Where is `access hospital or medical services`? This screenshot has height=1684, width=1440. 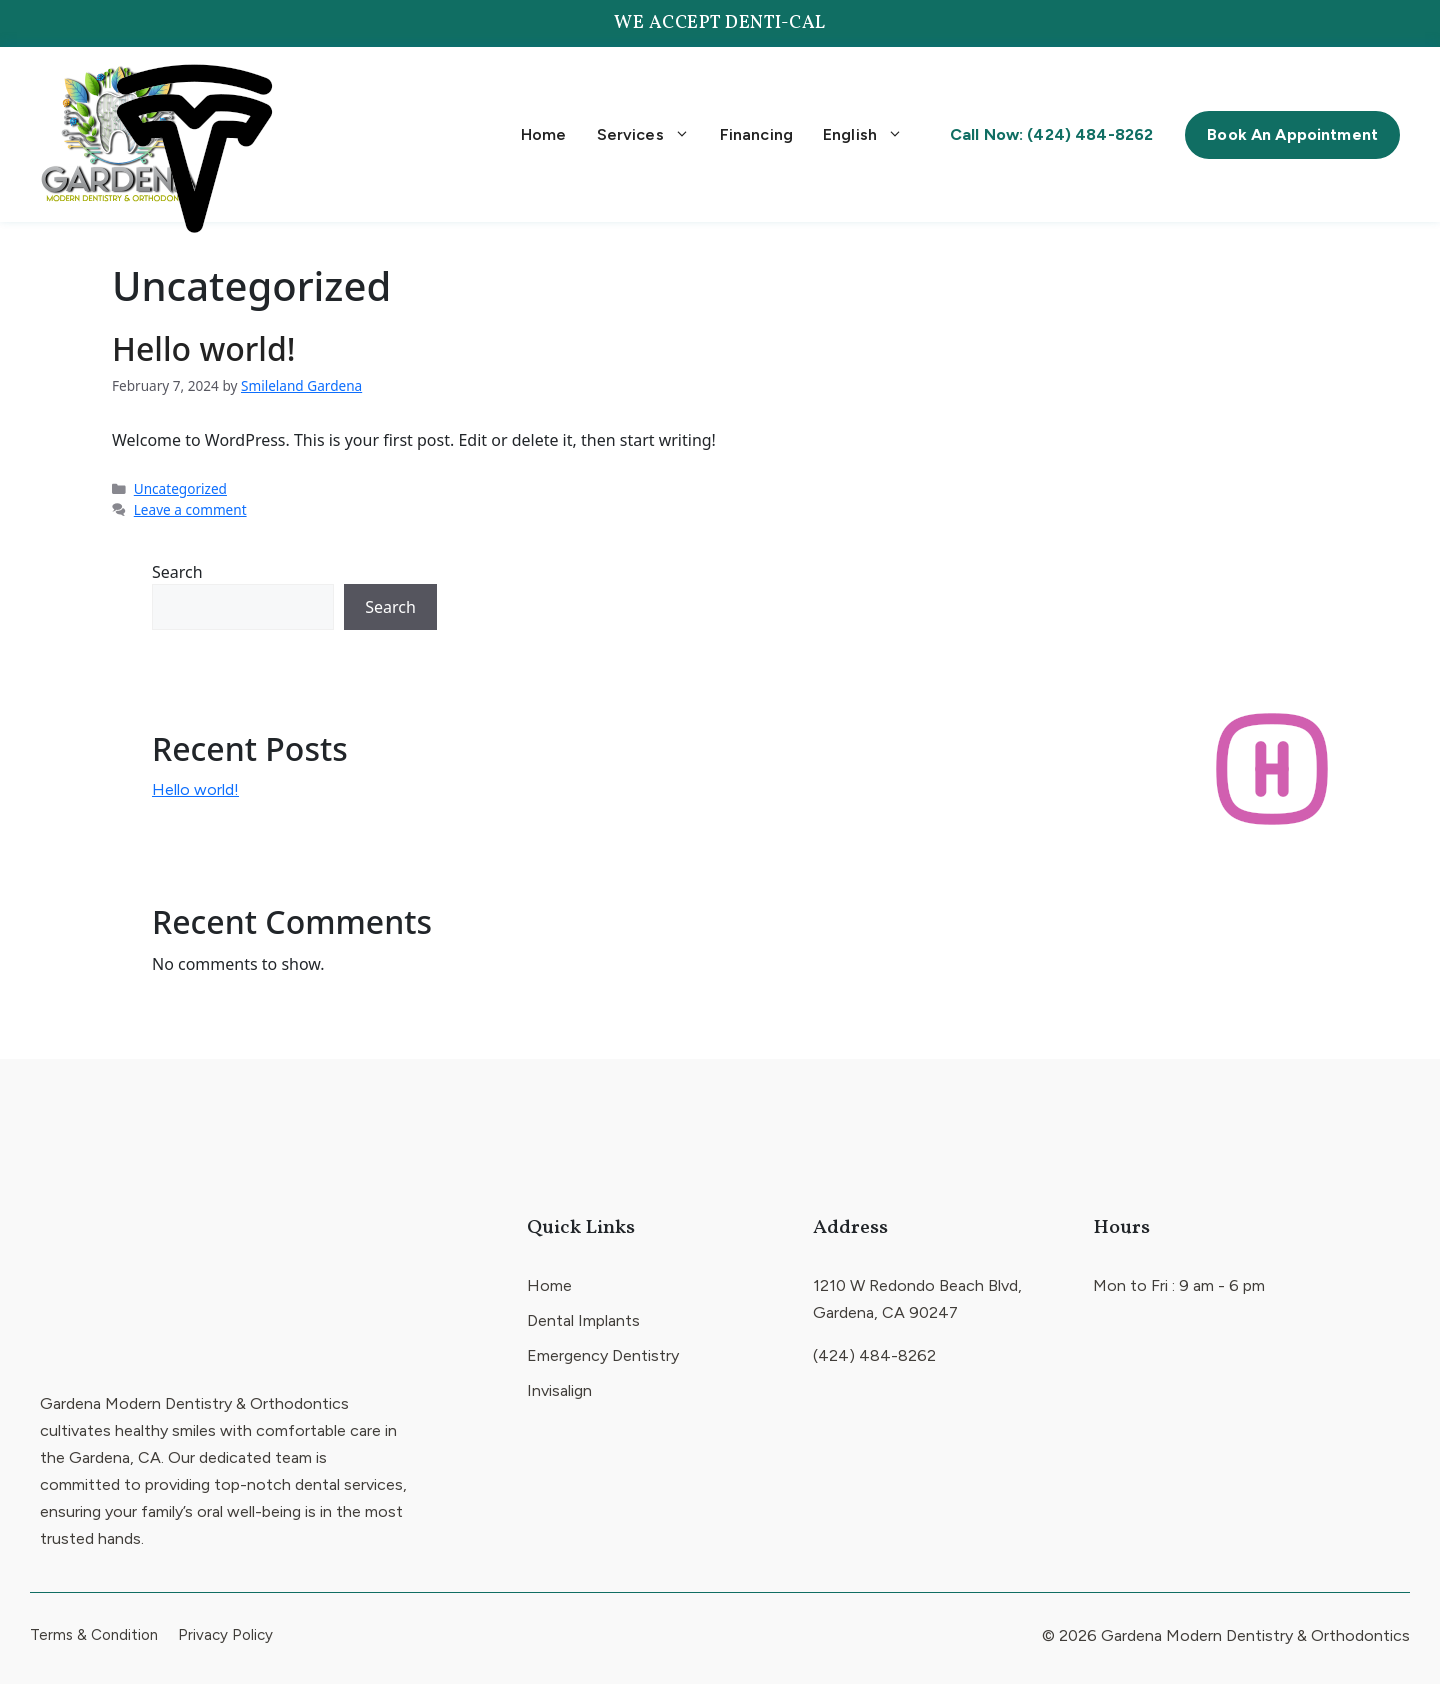
access hospital or medical services is located at coordinates (1272, 769).